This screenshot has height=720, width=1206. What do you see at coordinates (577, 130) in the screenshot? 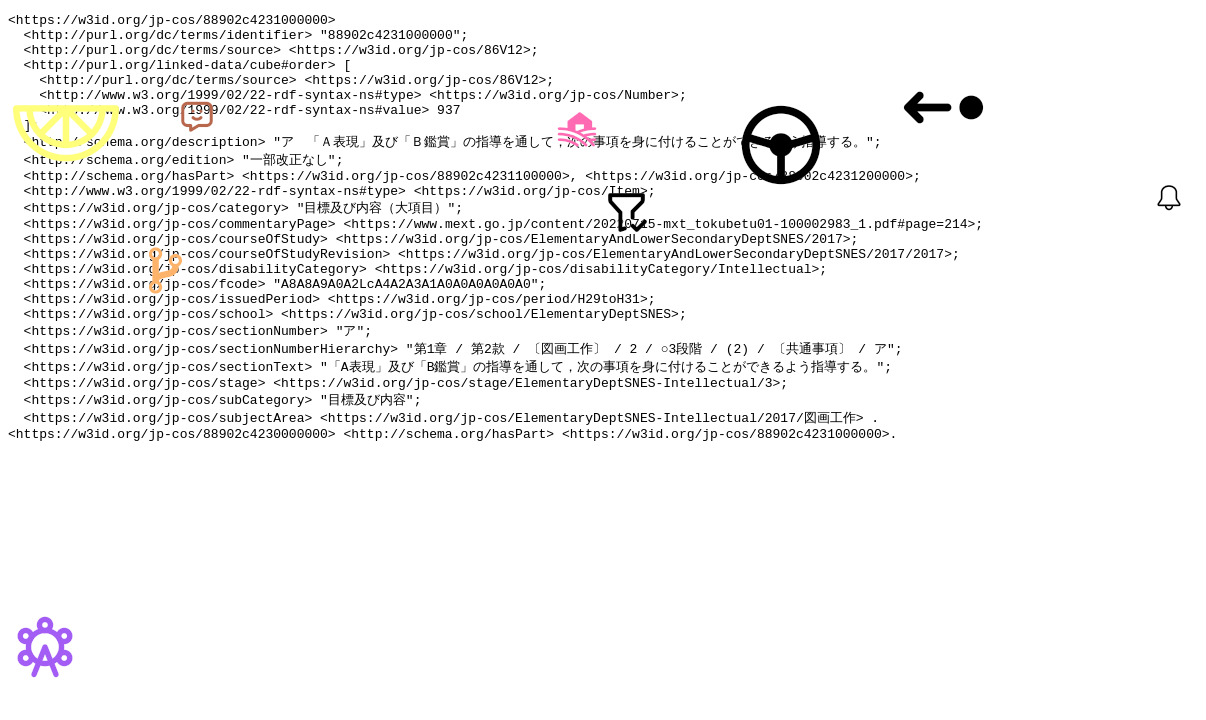
I see `access farm or agricultural features` at bounding box center [577, 130].